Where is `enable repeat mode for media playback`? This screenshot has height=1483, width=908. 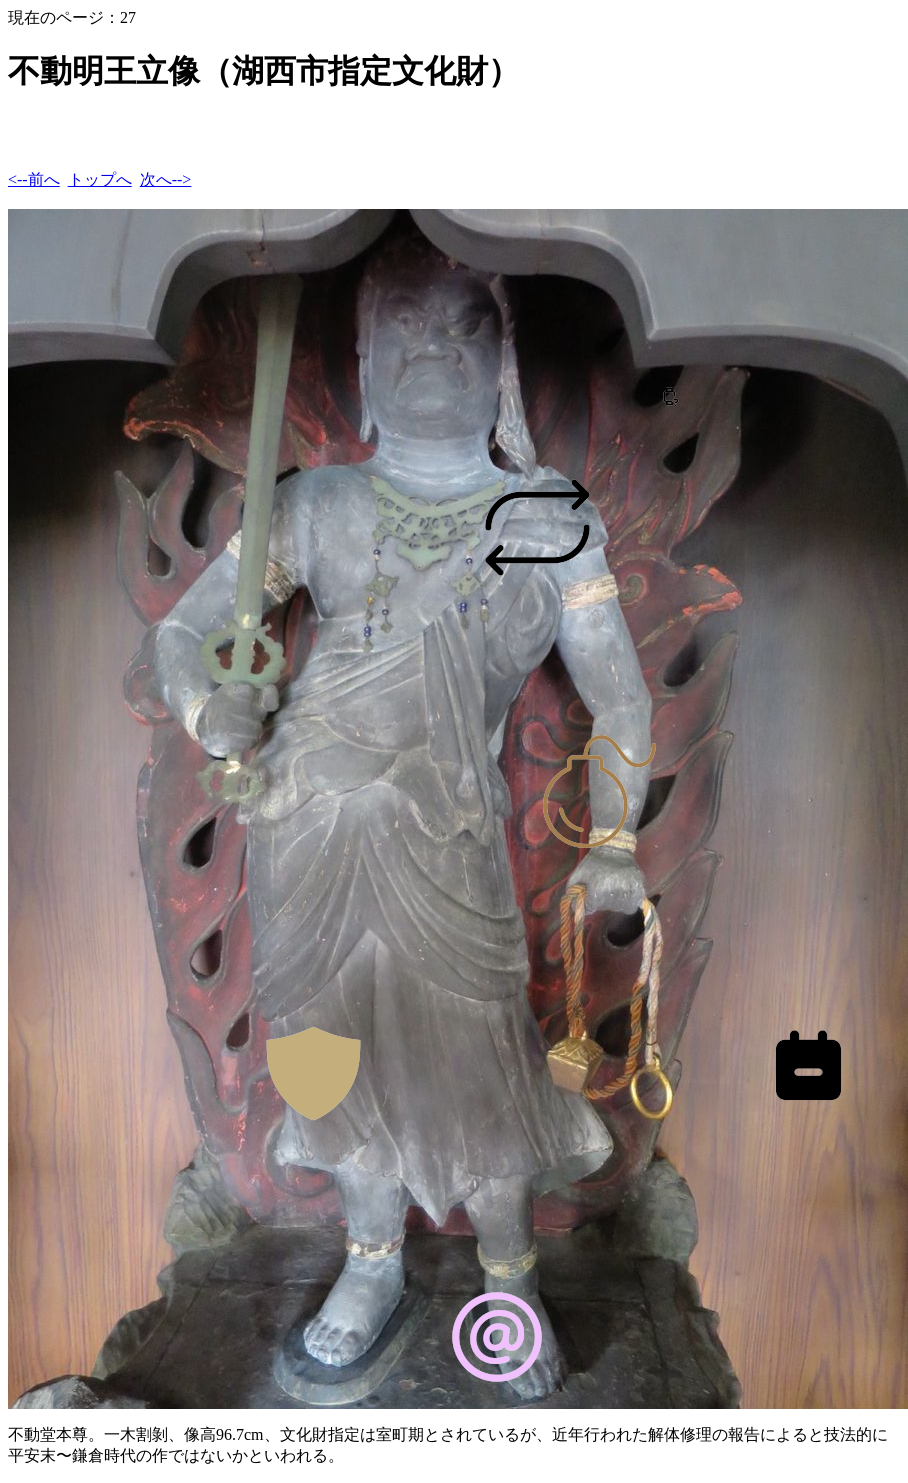
enable repeat mode for media playback is located at coordinates (537, 527).